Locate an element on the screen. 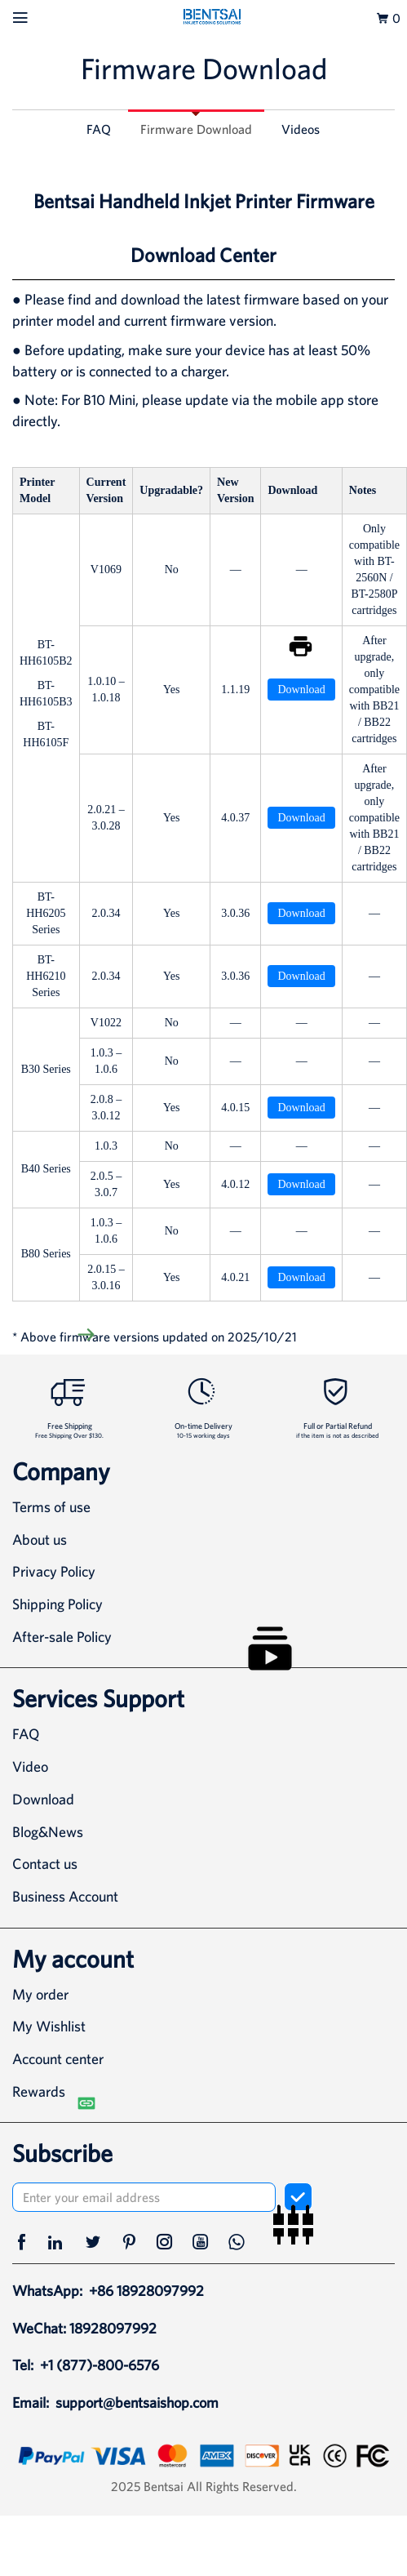 This screenshot has height=2576, width=407. print current document or page is located at coordinates (300, 646).